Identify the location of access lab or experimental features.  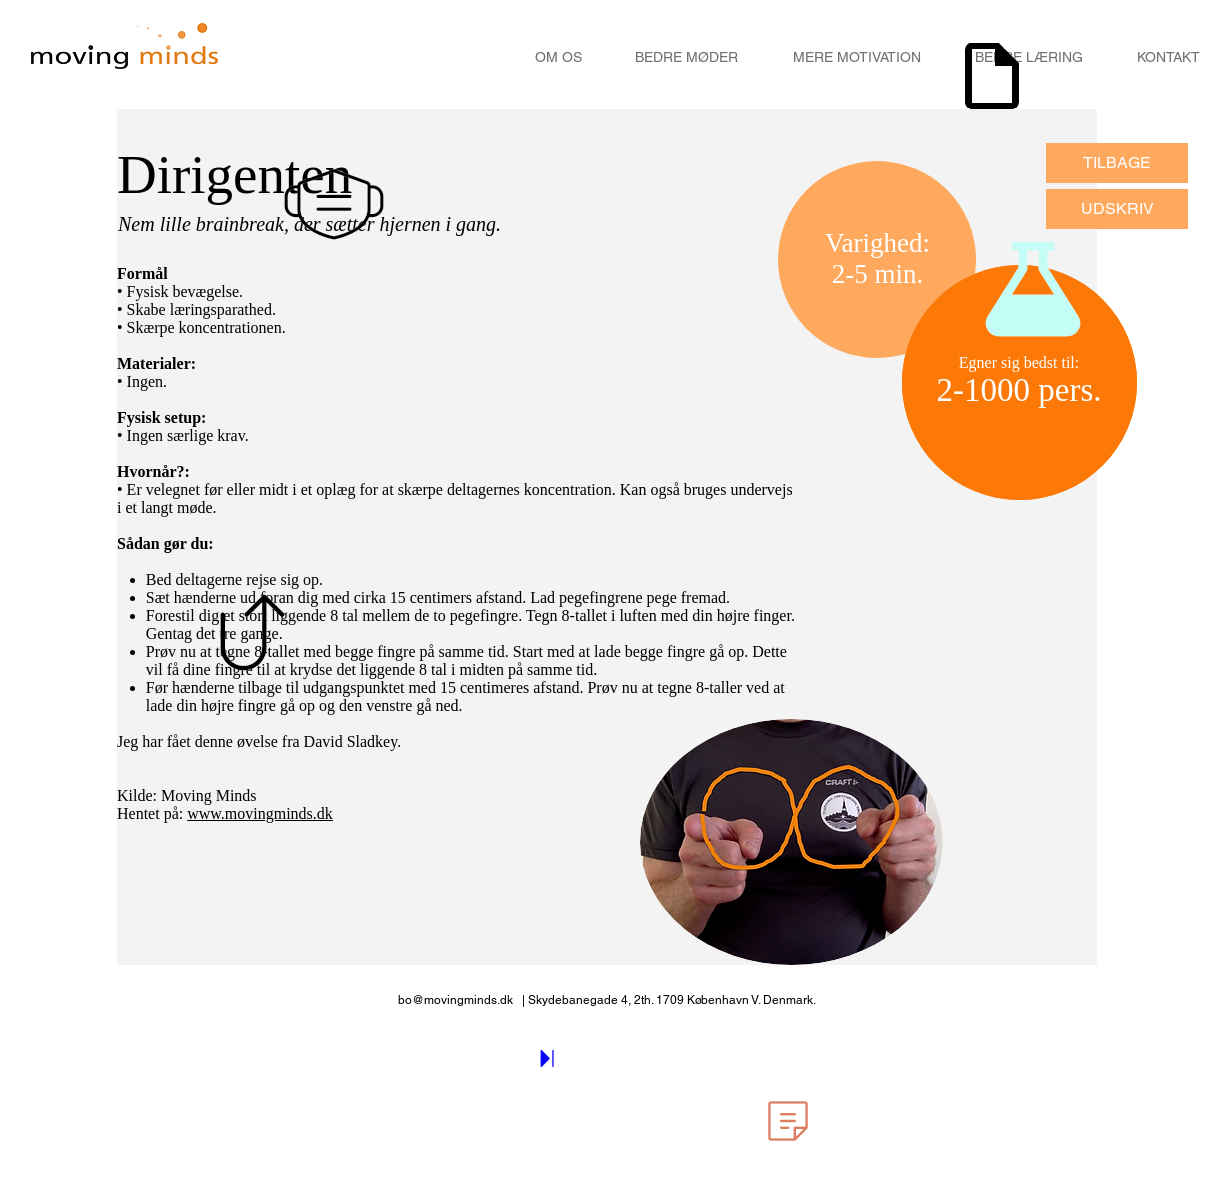
(1033, 289).